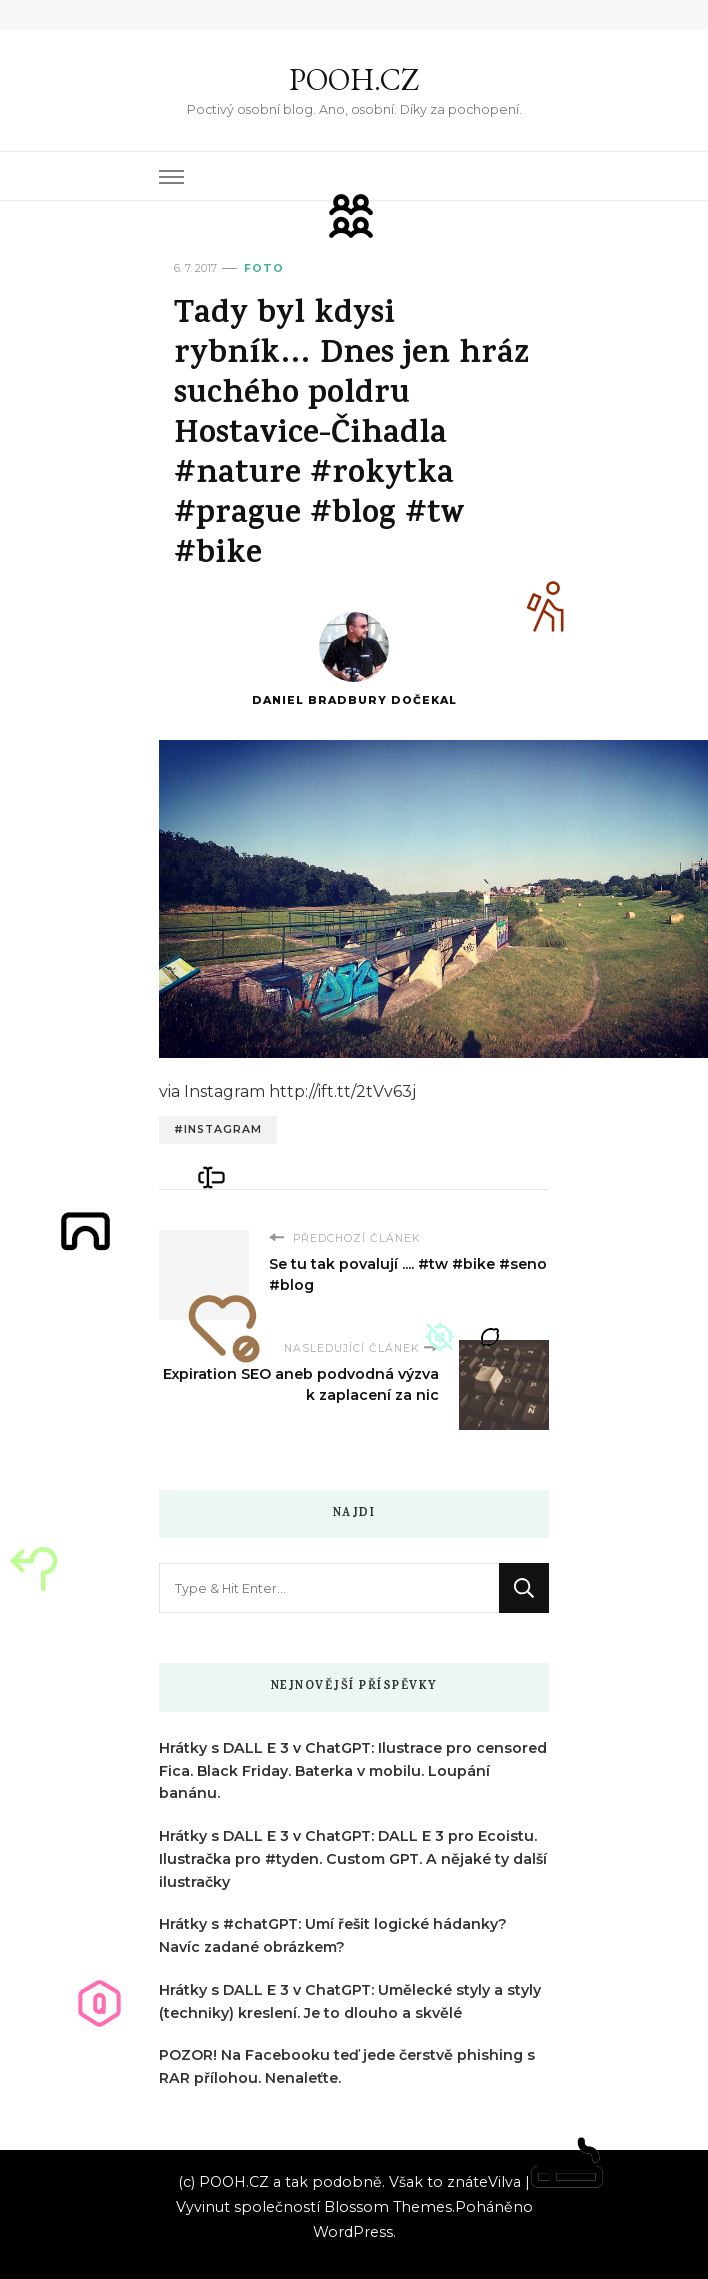 The width and height of the screenshot is (708, 2279). I want to click on view all team members, so click(351, 216).